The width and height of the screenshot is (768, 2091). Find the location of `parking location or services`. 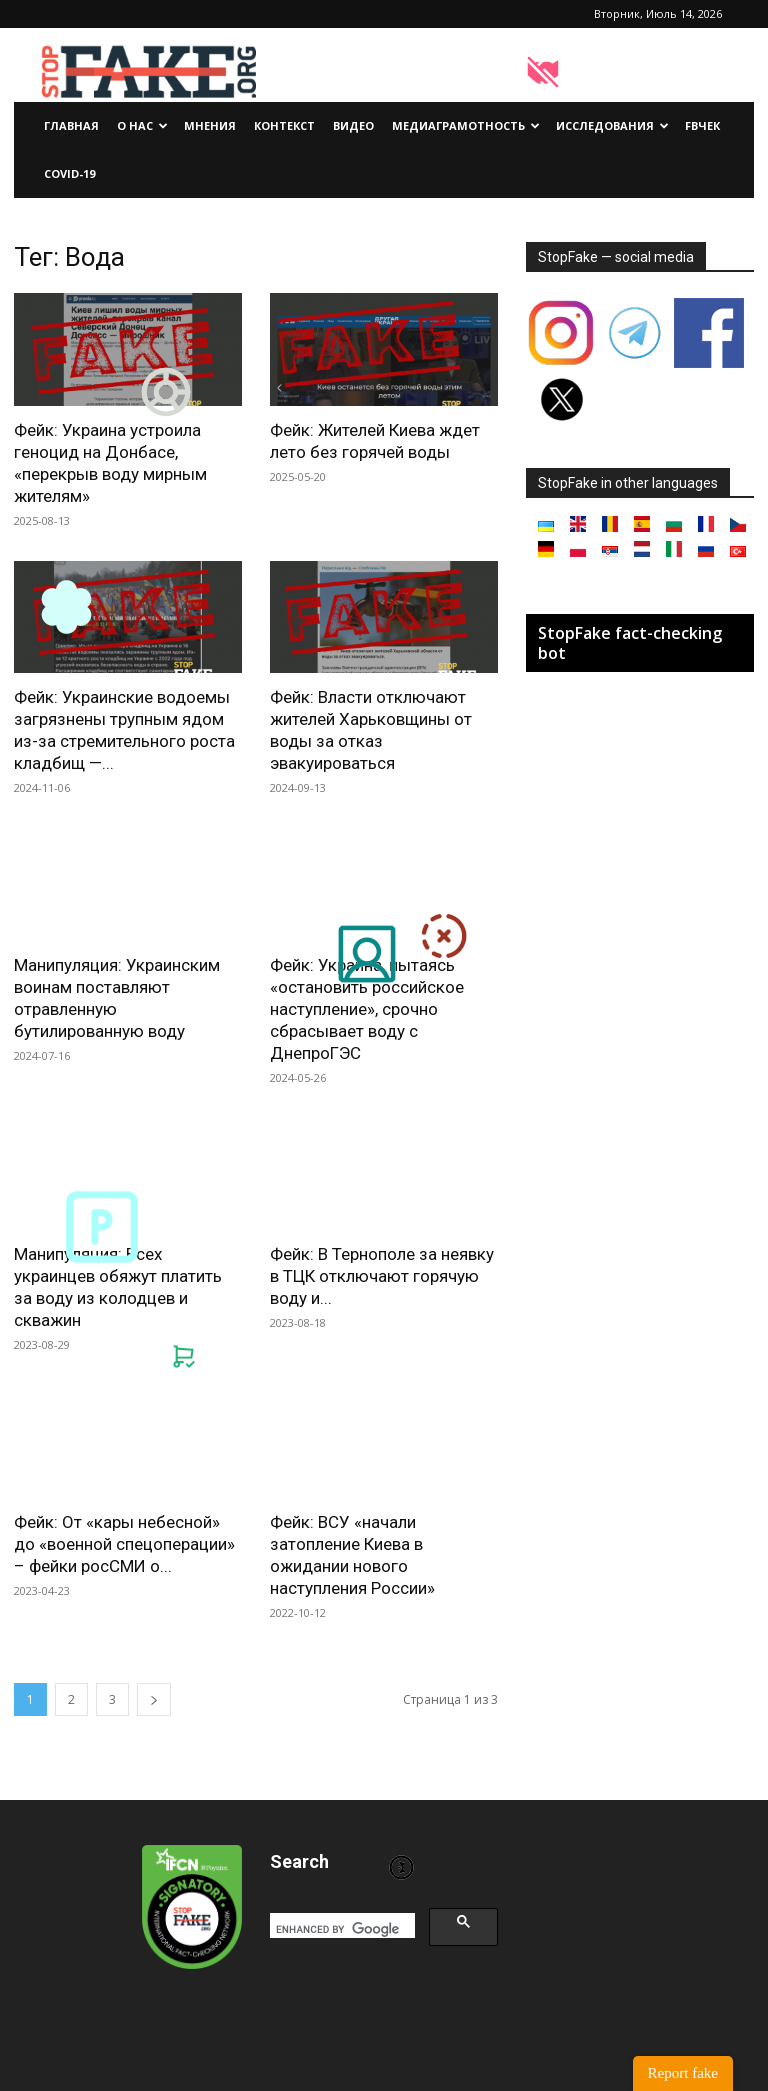

parking location or services is located at coordinates (102, 1227).